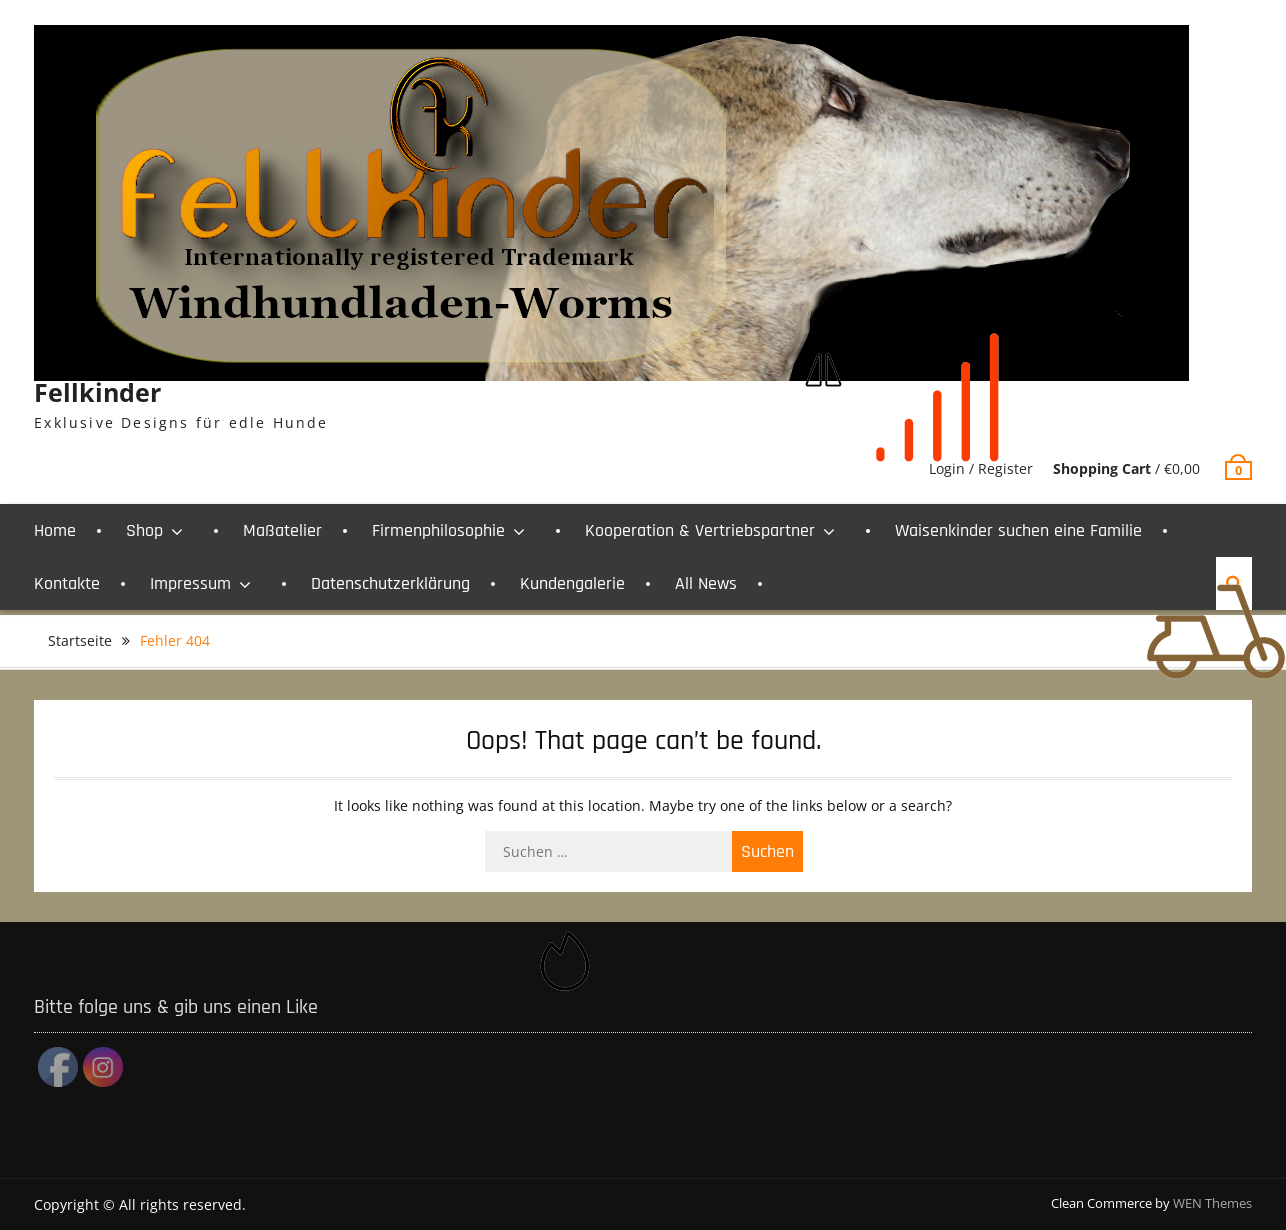 Image resolution: width=1286 pixels, height=1230 pixels. Describe the element at coordinates (1122, 336) in the screenshot. I see `access topic folders` at that location.